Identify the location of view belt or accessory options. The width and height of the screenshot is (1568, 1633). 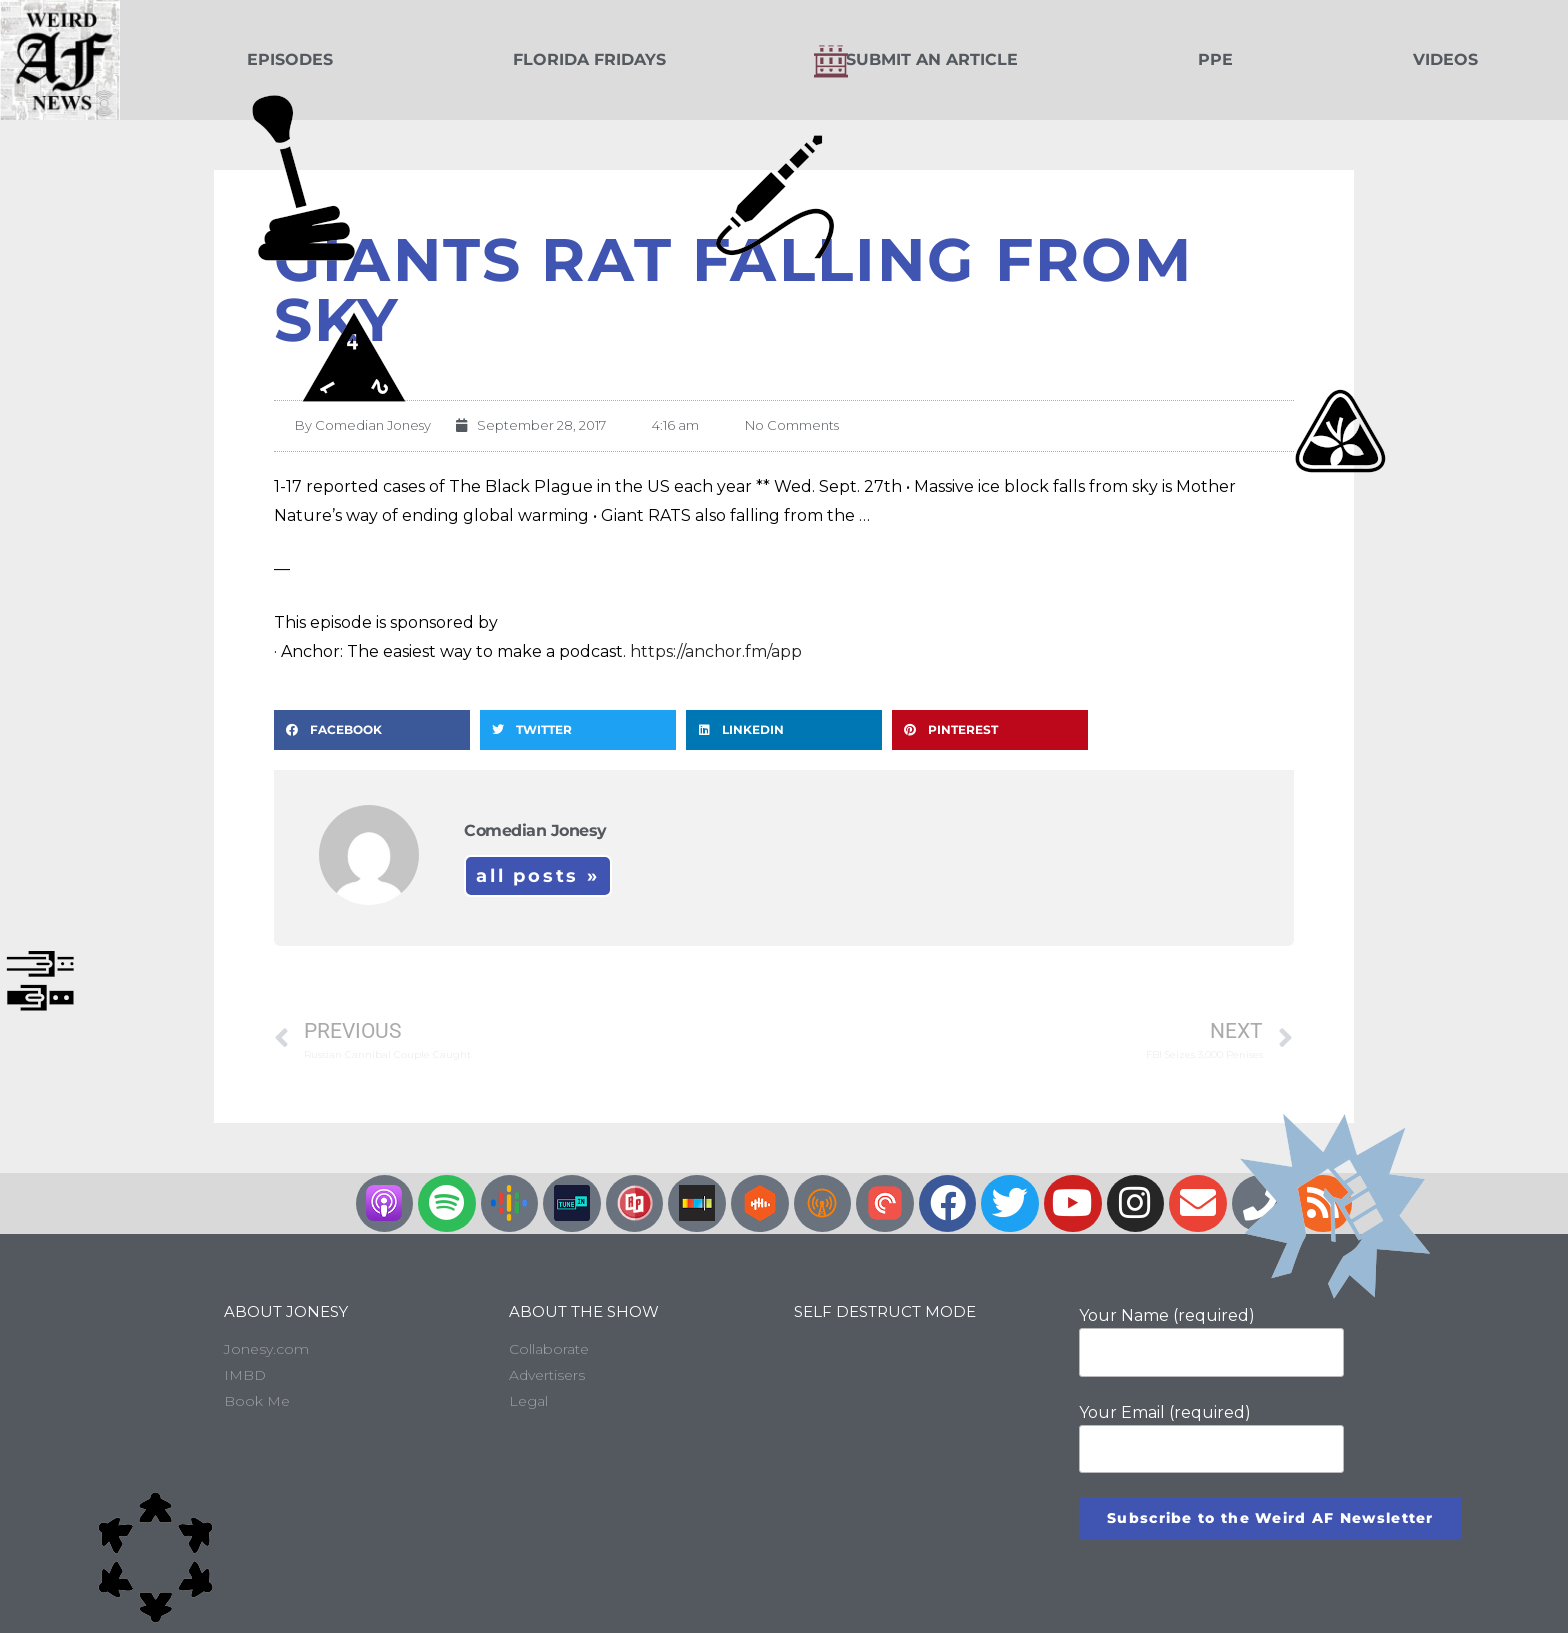
(40, 981).